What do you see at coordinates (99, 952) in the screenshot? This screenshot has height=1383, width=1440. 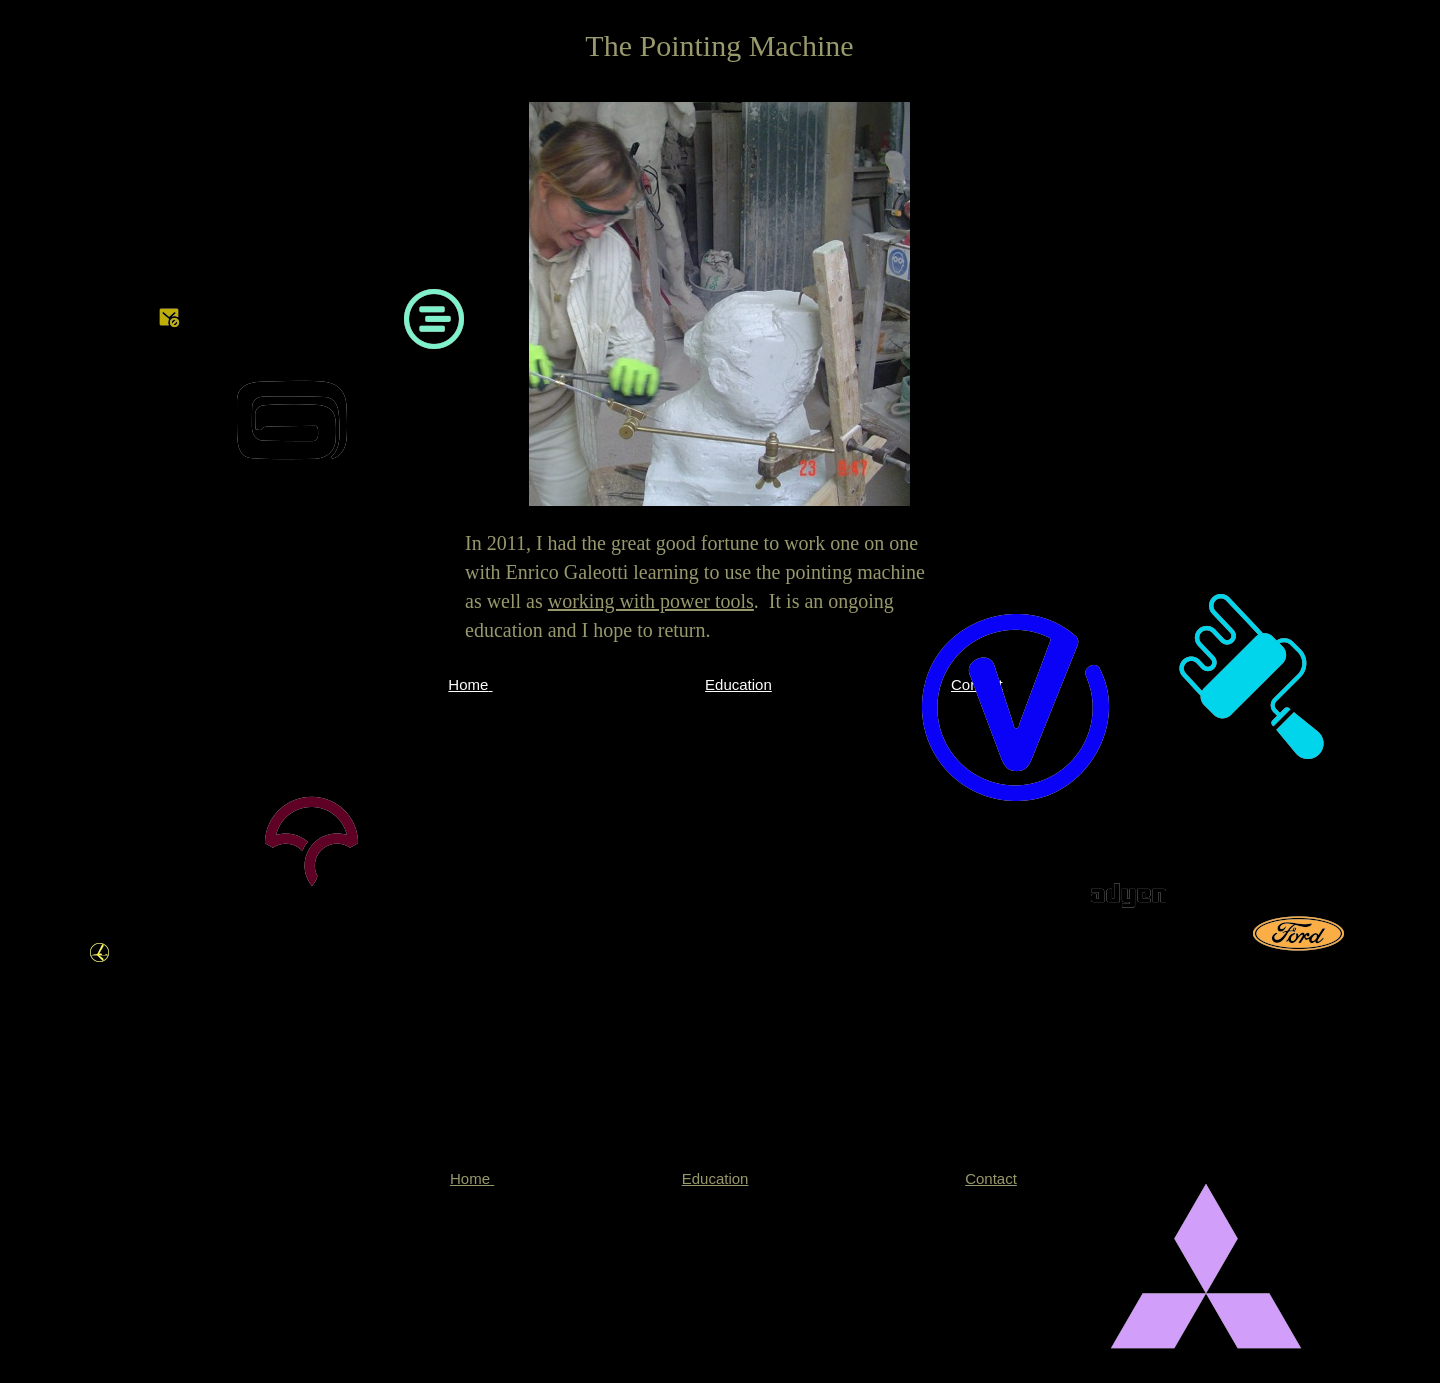 I see `LOT Polish Airlines logo` at bounding box center [99, 952].